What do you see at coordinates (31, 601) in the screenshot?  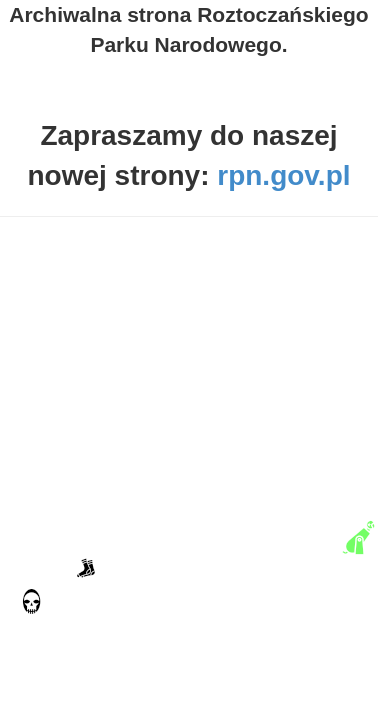 I see `select skull mask avatar or character cosmetic` at bounding box center [31, 601].